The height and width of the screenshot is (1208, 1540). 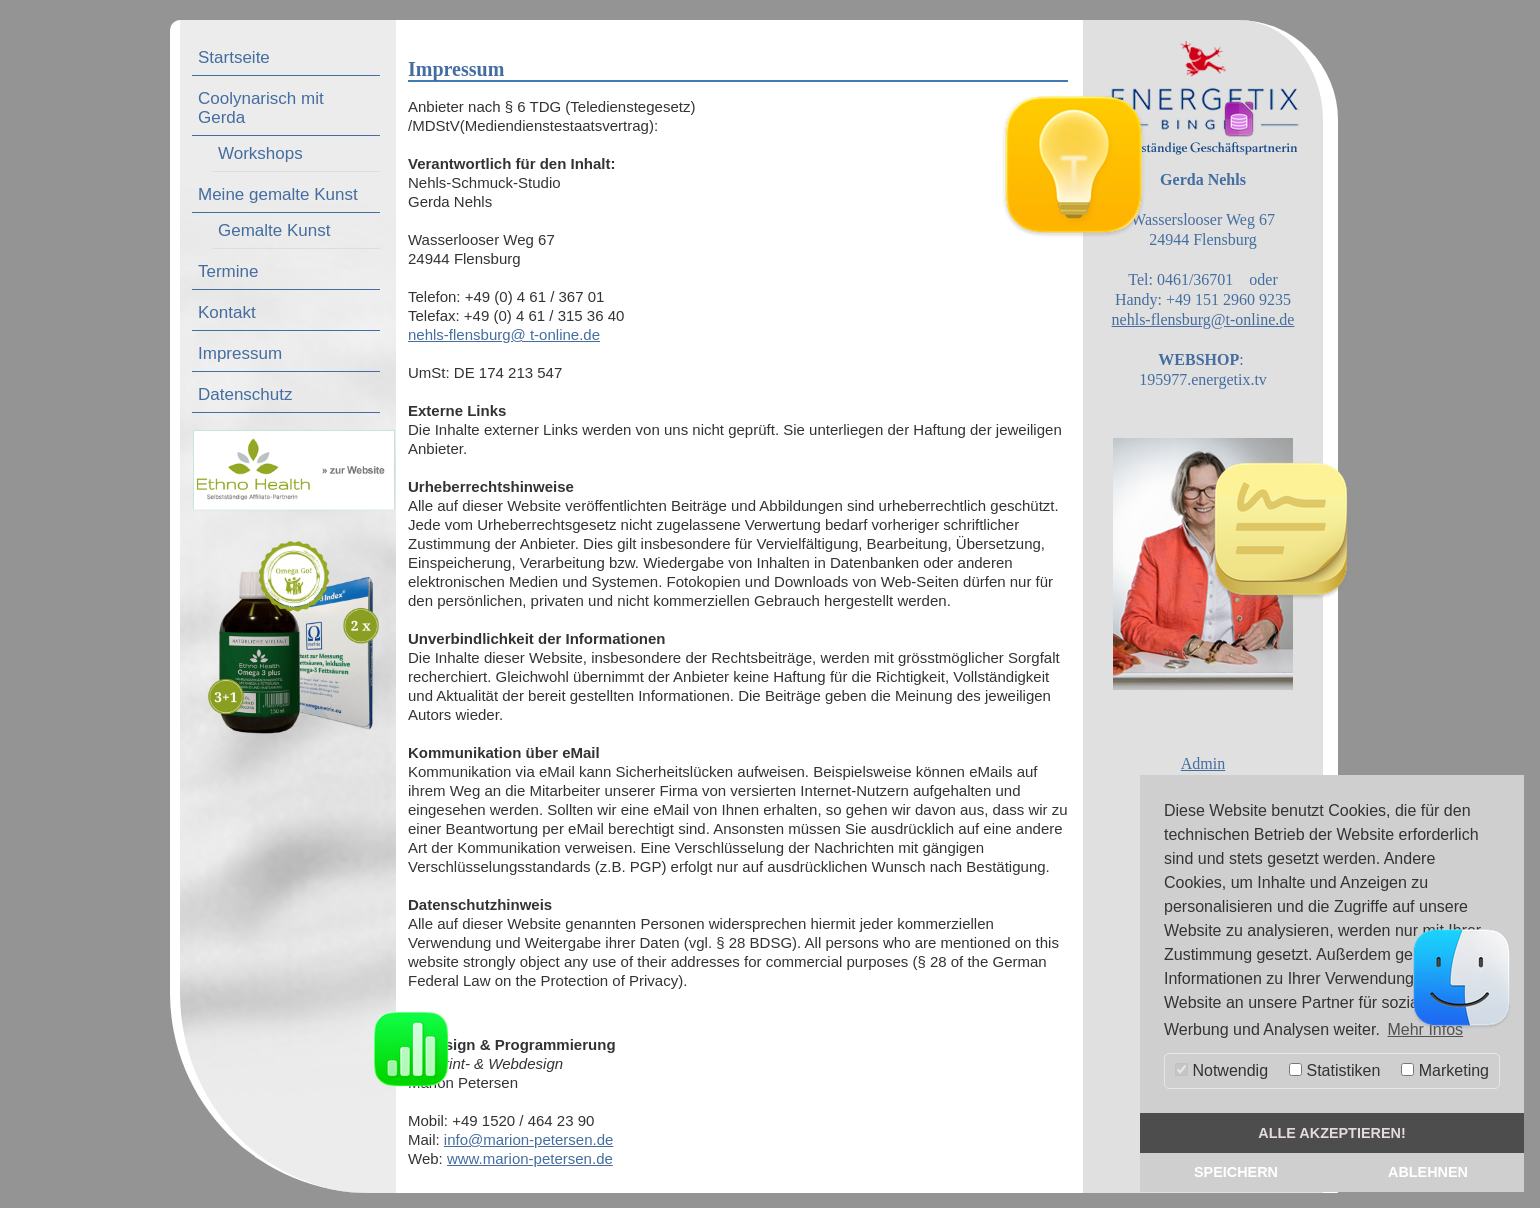 What do you see at coordinates (1461, 977) in the screenshot?
I see `open Finder to browse files and folders` at bounding box center [1461, 977].